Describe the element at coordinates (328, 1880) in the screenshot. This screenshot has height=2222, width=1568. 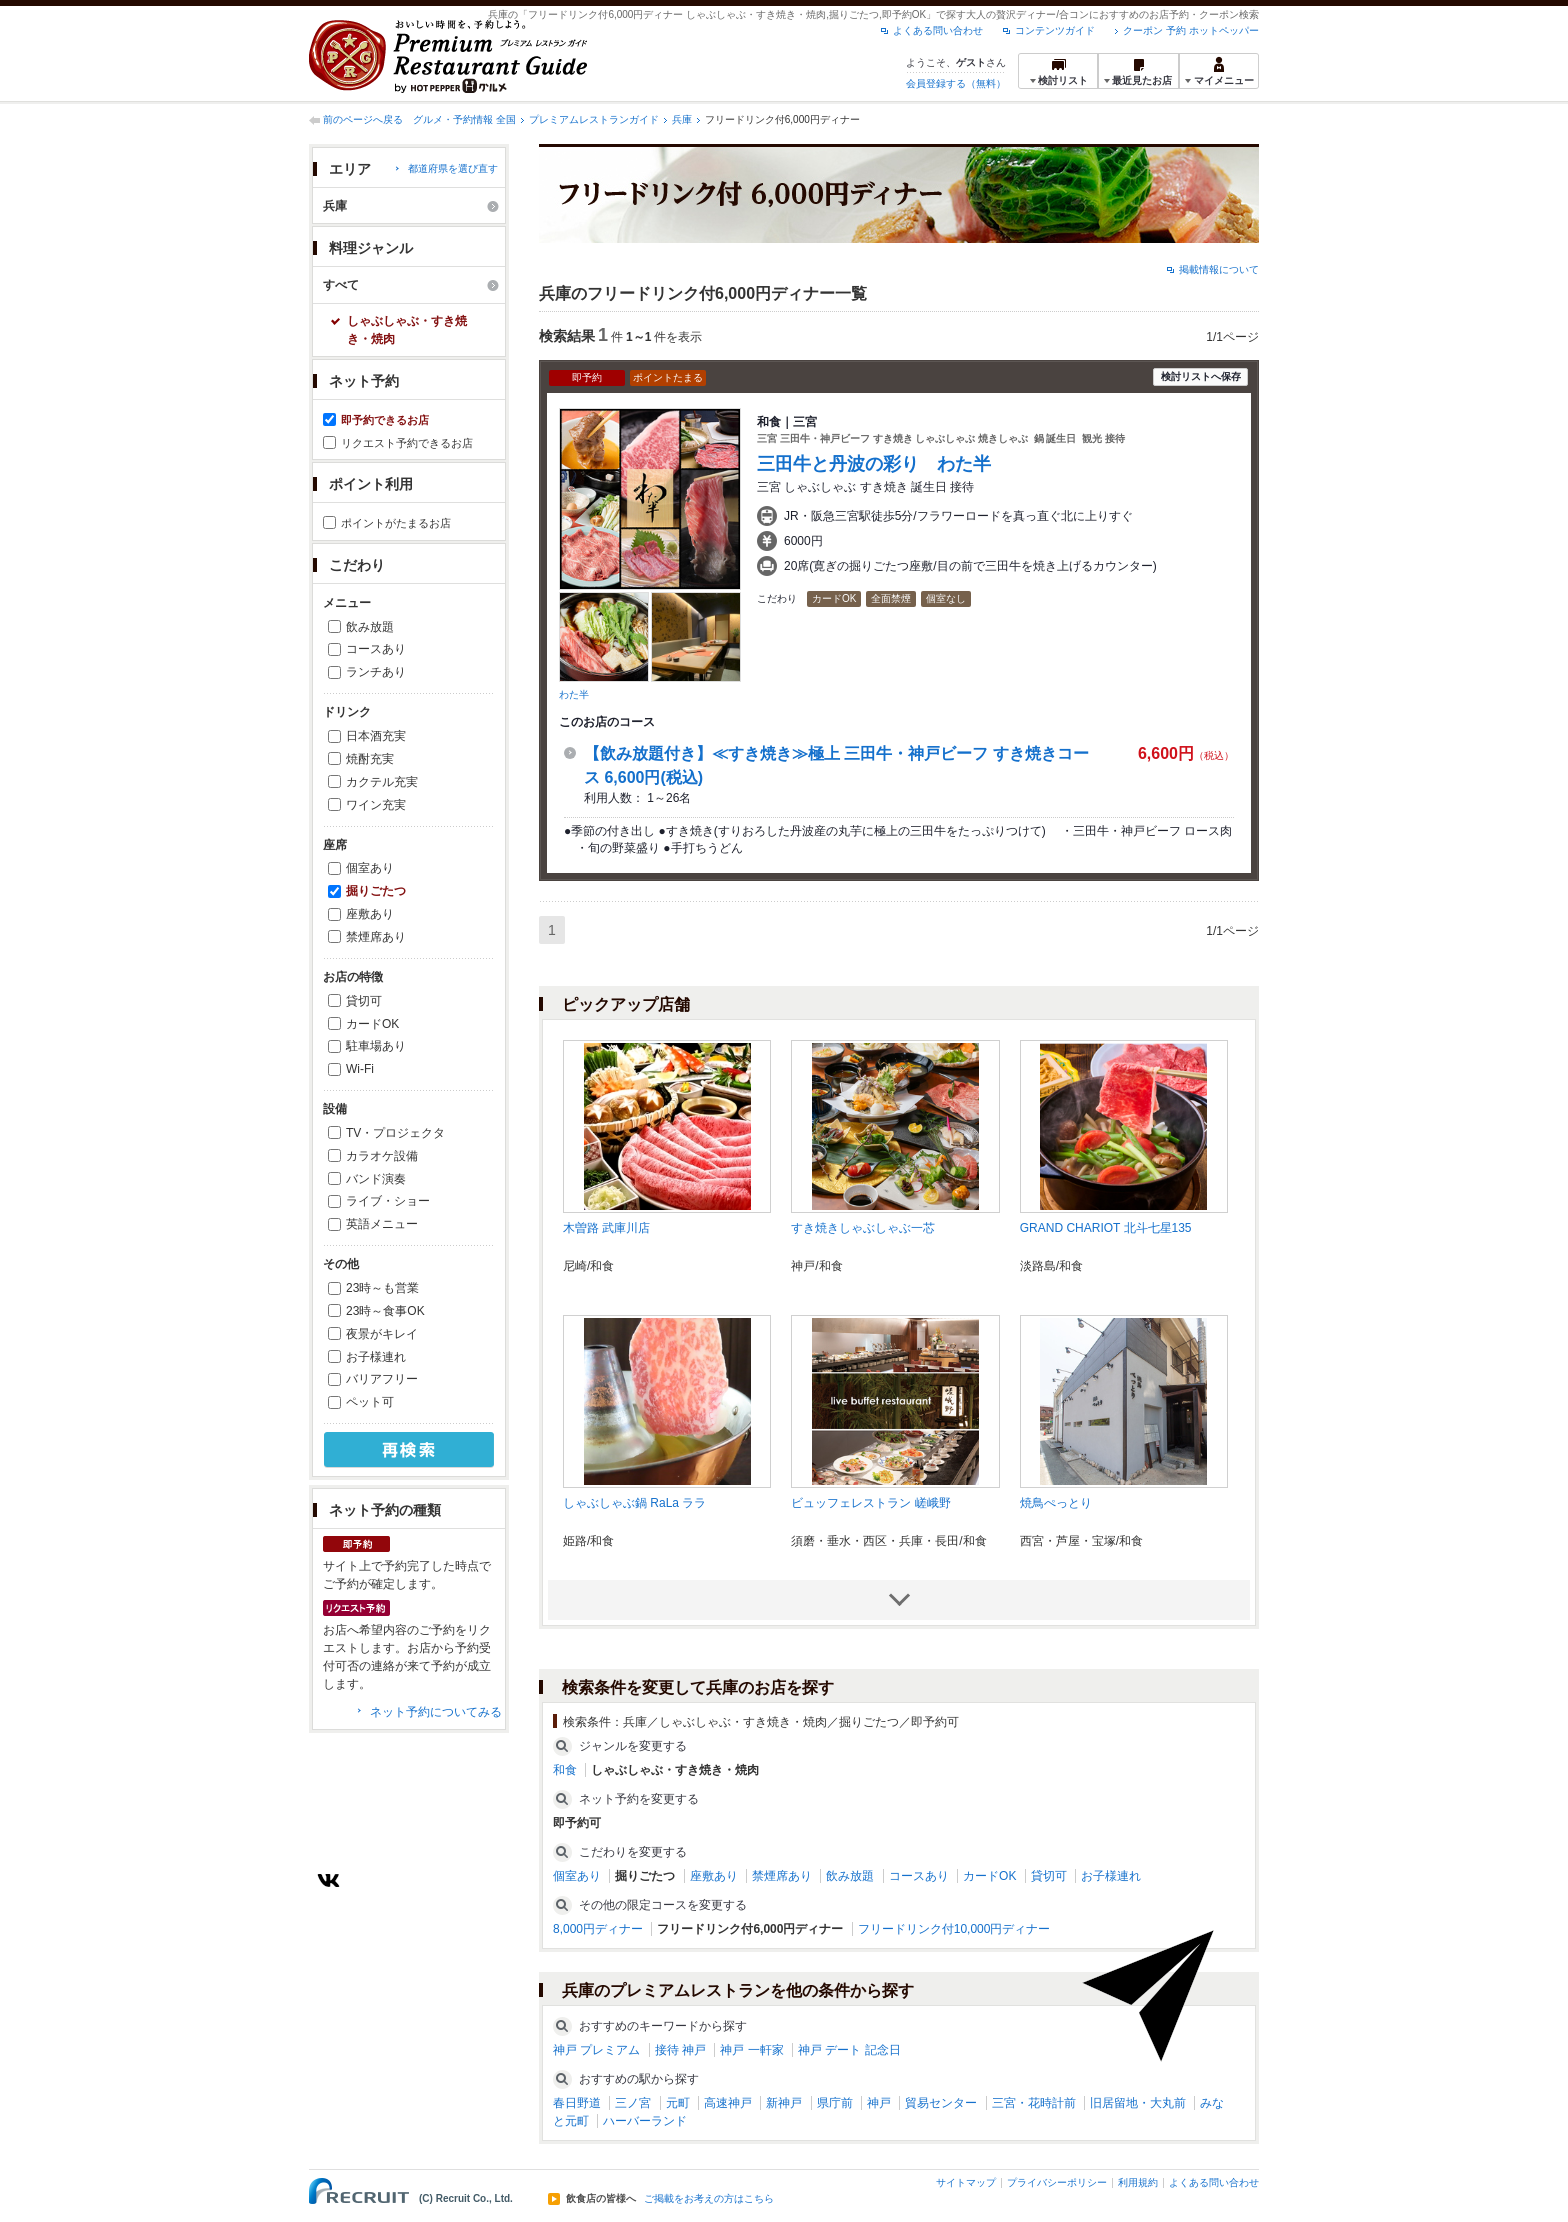
I see `open VK social network` at that location.